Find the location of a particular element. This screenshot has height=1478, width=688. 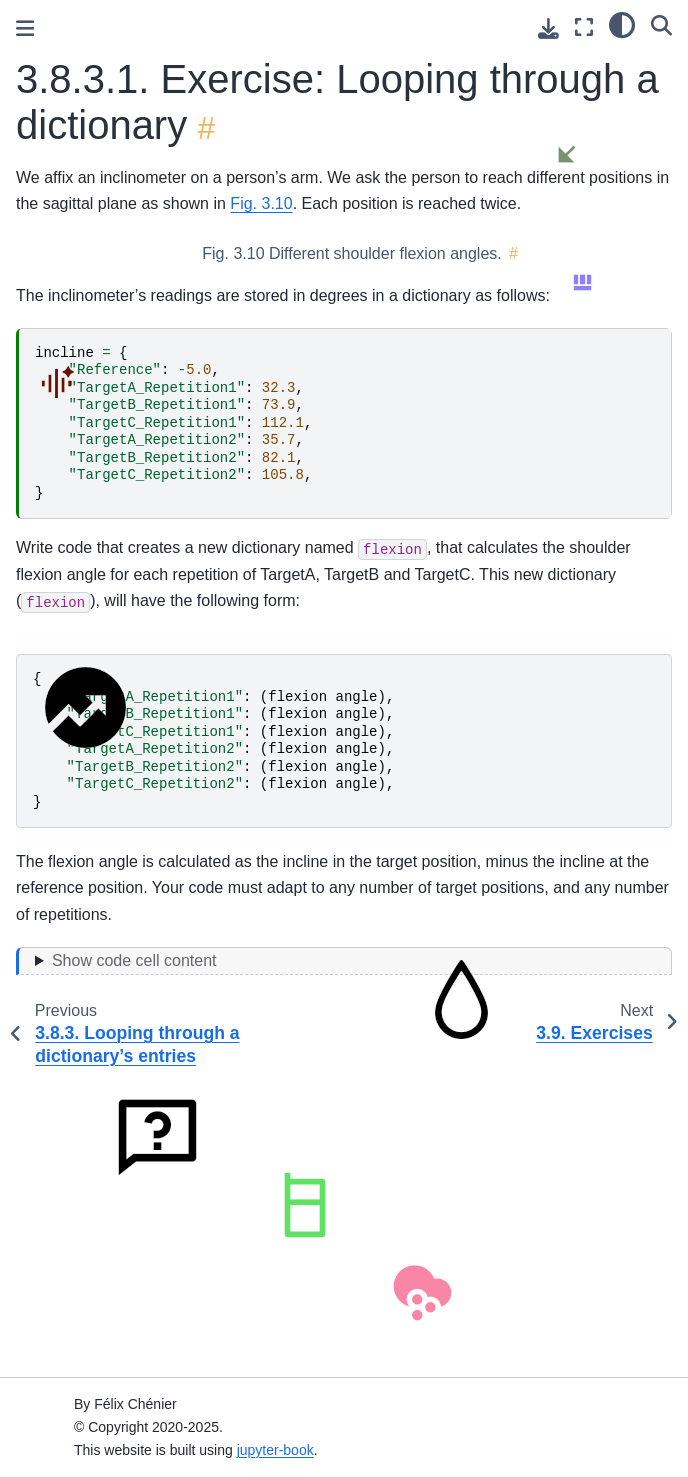

indicates hail weather conditions is located at coordinates (422, 1291).